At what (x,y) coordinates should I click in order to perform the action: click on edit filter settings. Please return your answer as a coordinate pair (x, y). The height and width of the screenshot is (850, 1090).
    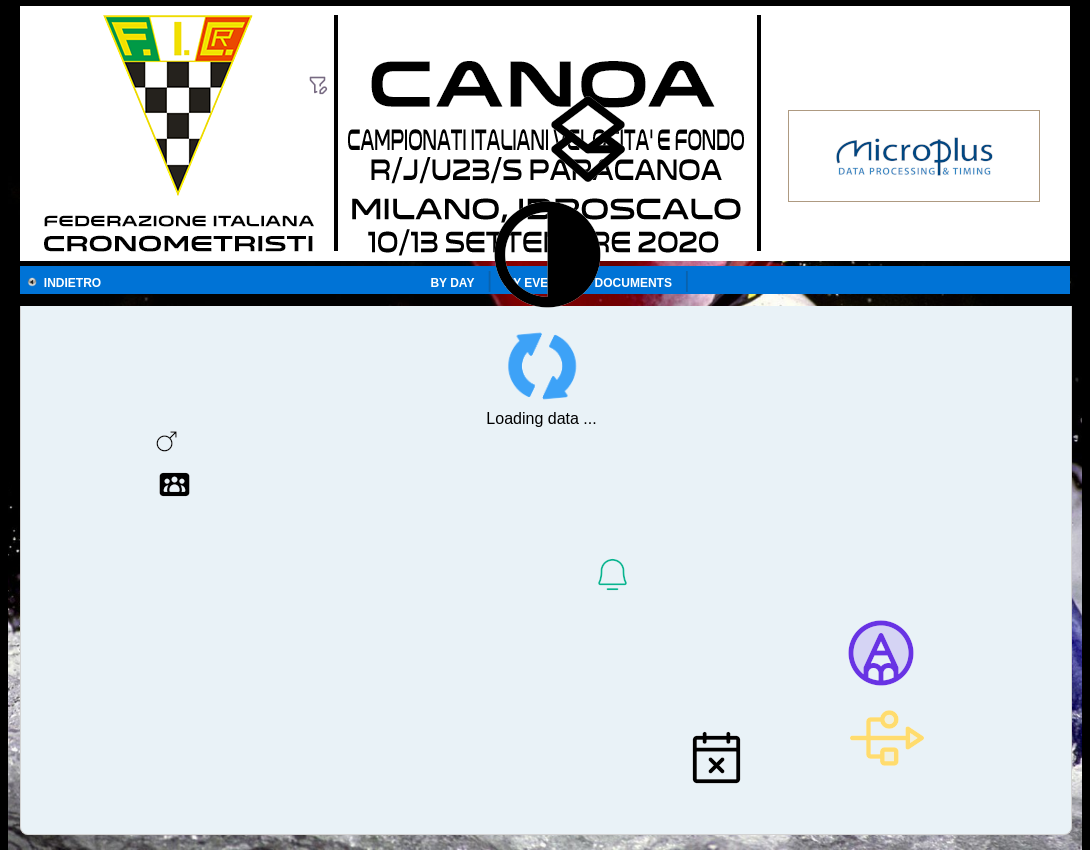
    Looking at the image, I should click on (317, 84).